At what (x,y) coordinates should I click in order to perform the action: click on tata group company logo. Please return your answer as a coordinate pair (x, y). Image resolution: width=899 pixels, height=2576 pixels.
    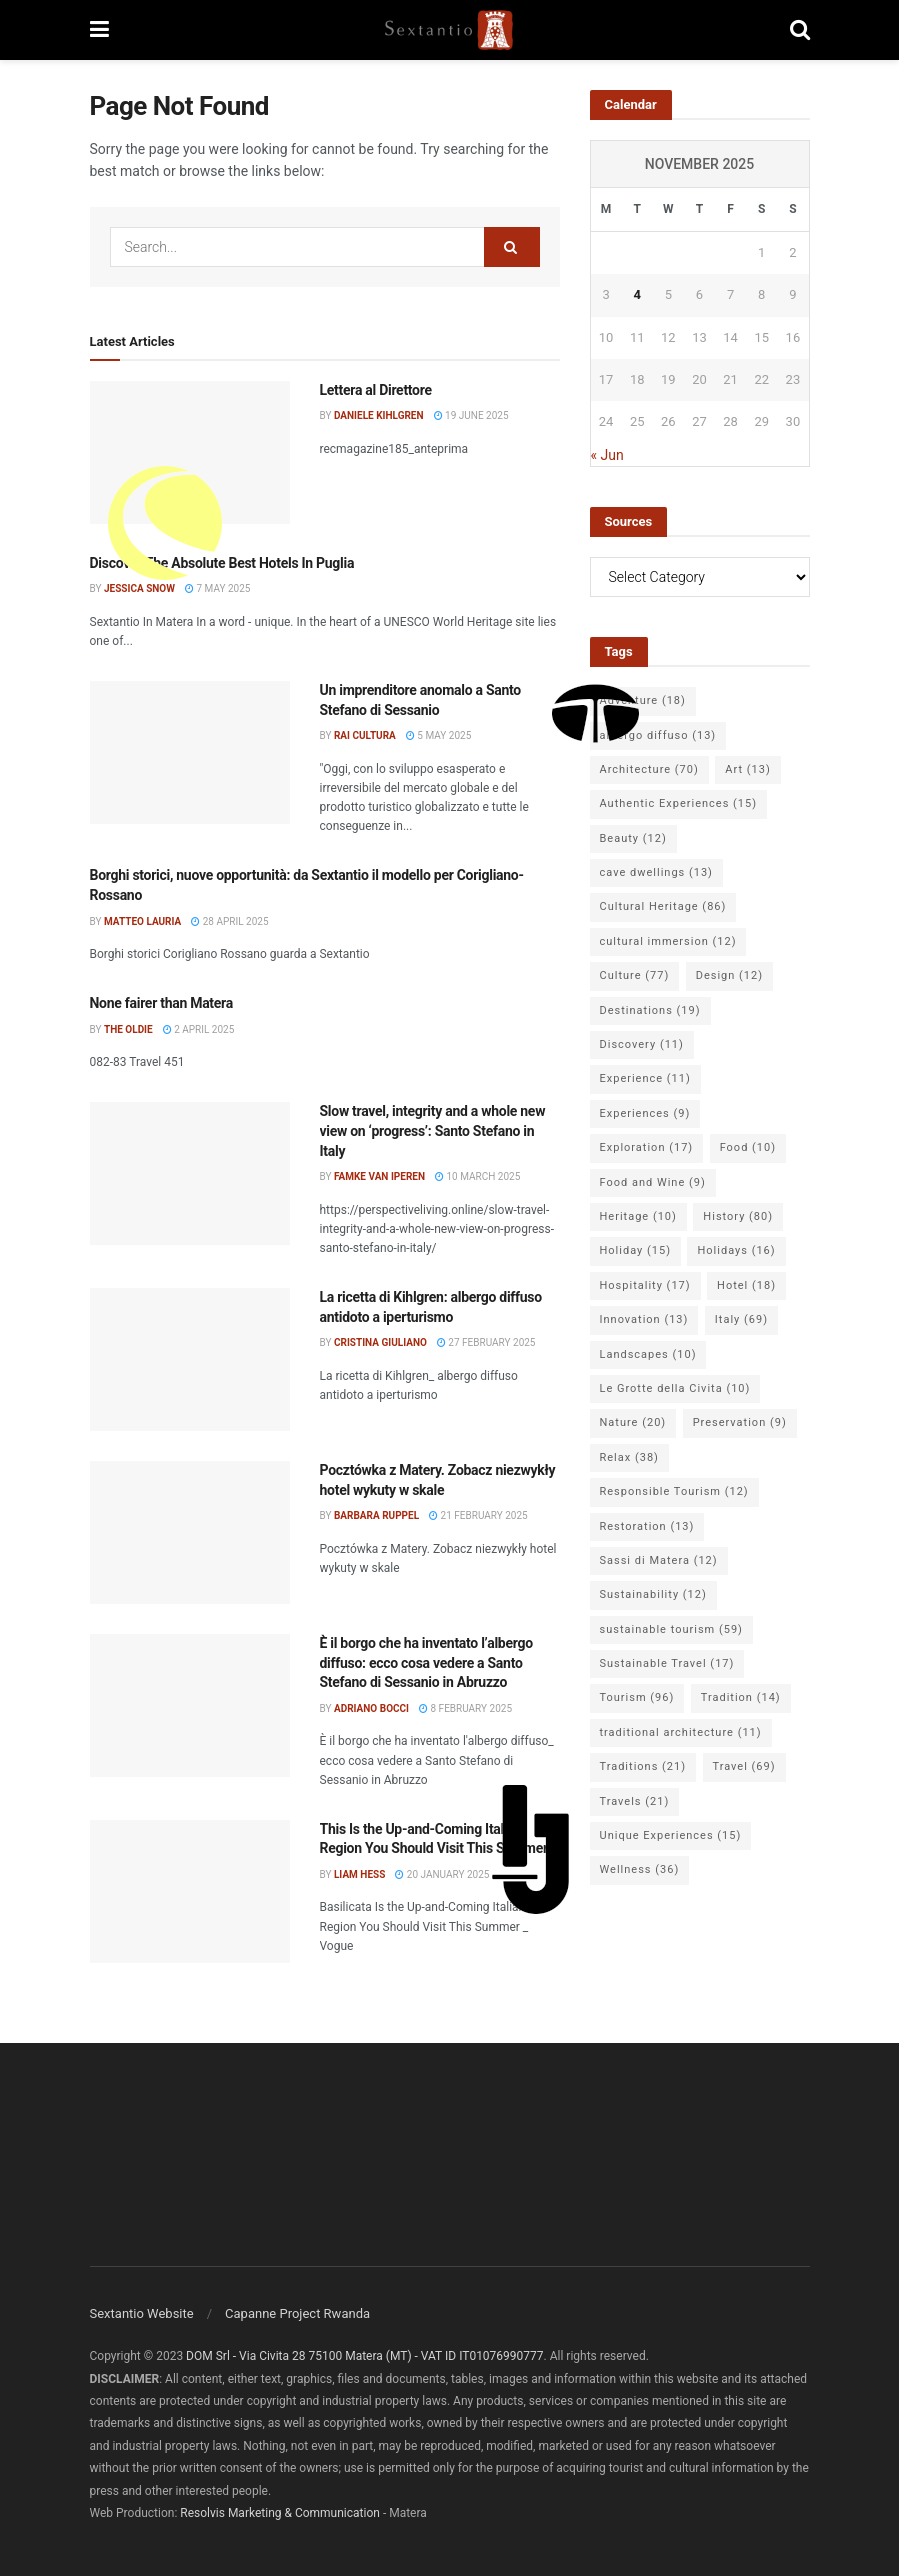
    Looking at the image, I should click on (595, 713).